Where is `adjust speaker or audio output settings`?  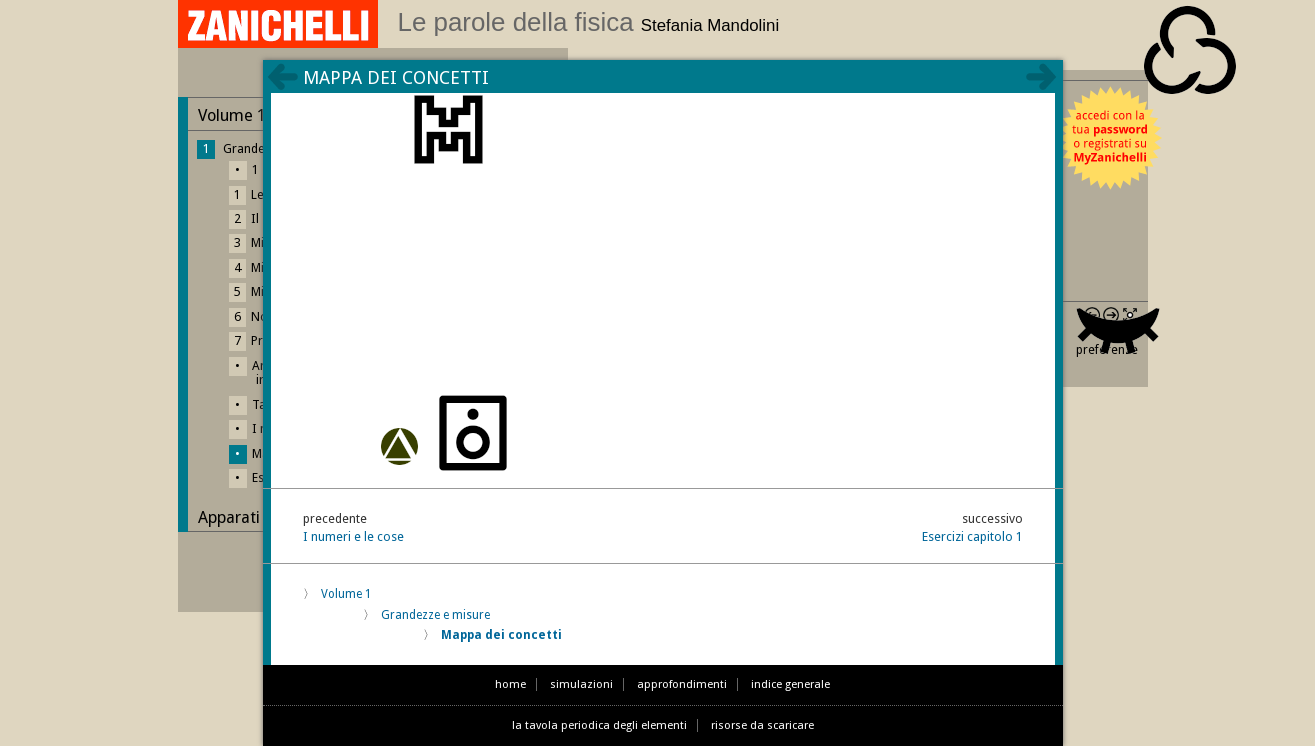 adjust speaker or audio output settings is located at coordinates (473, 433).